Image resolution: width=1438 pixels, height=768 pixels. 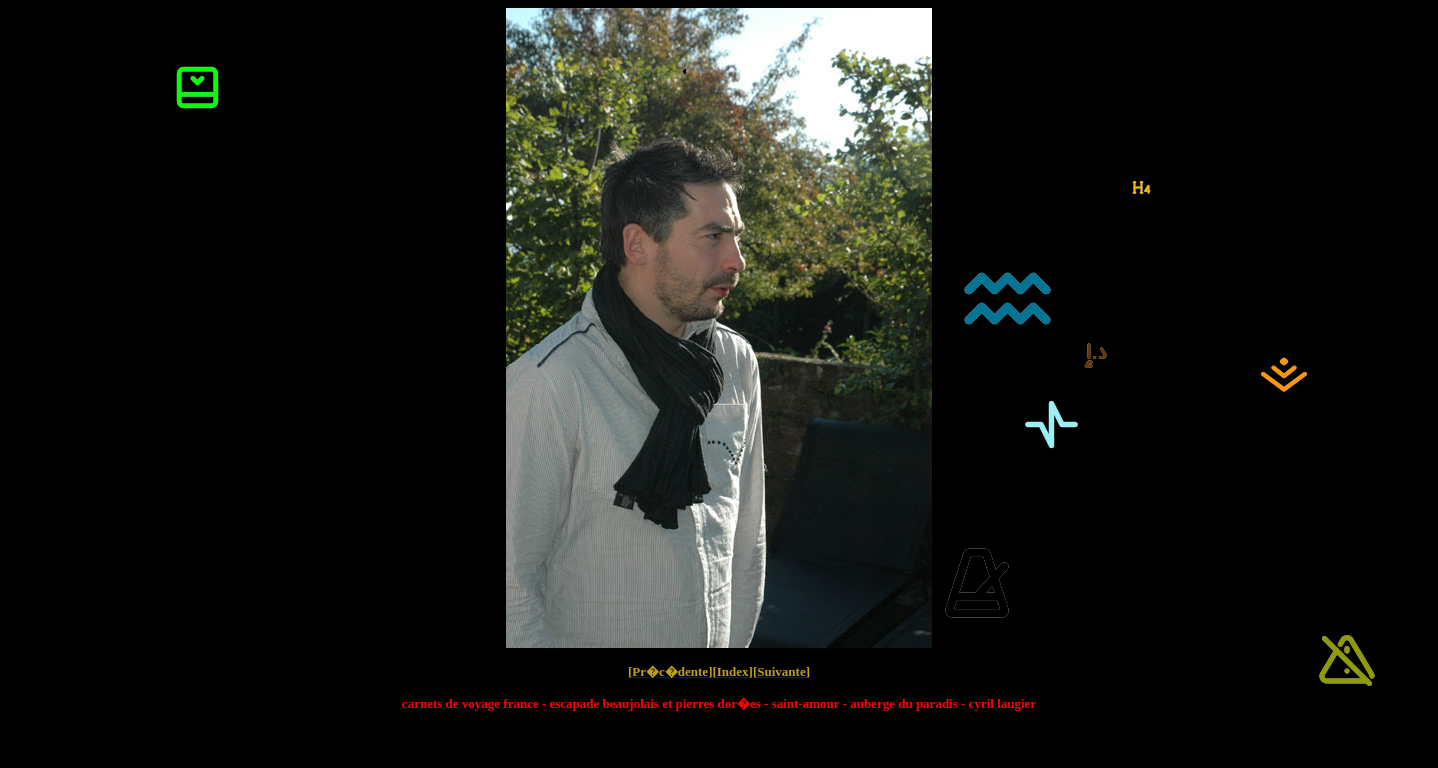 What do you see at coordinates (1284, 374) in the screenshot?
I see `juejin developer community logo` at bounding box center [1284, 374].